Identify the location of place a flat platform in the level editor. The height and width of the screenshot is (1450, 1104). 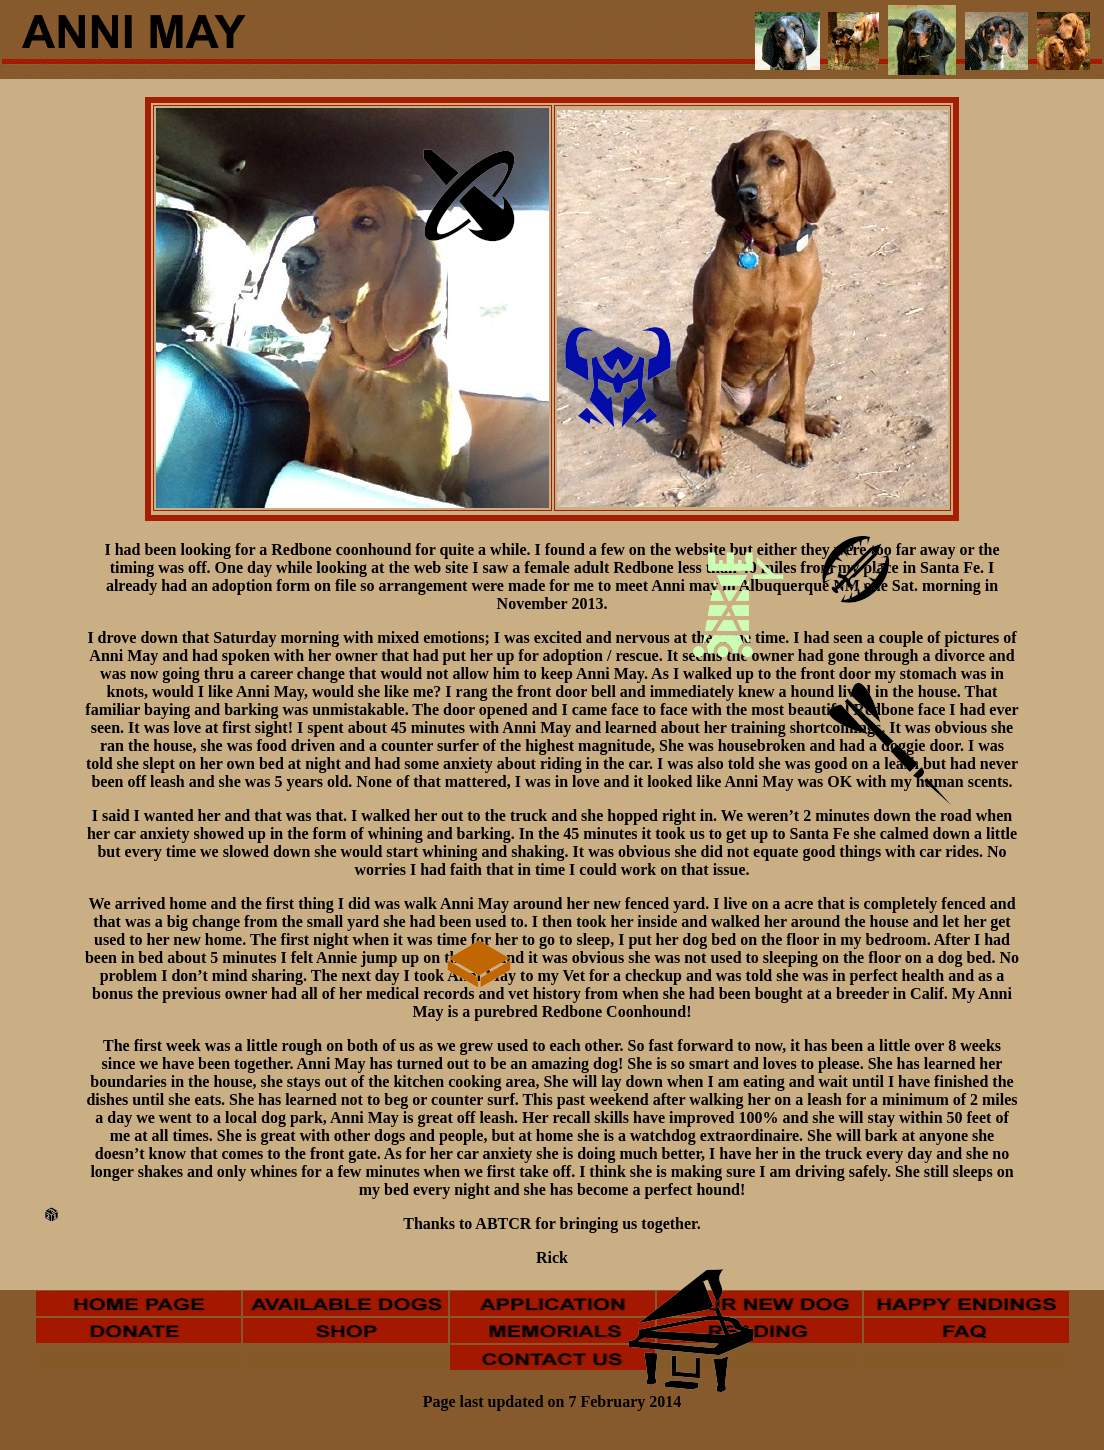
(479, 964).